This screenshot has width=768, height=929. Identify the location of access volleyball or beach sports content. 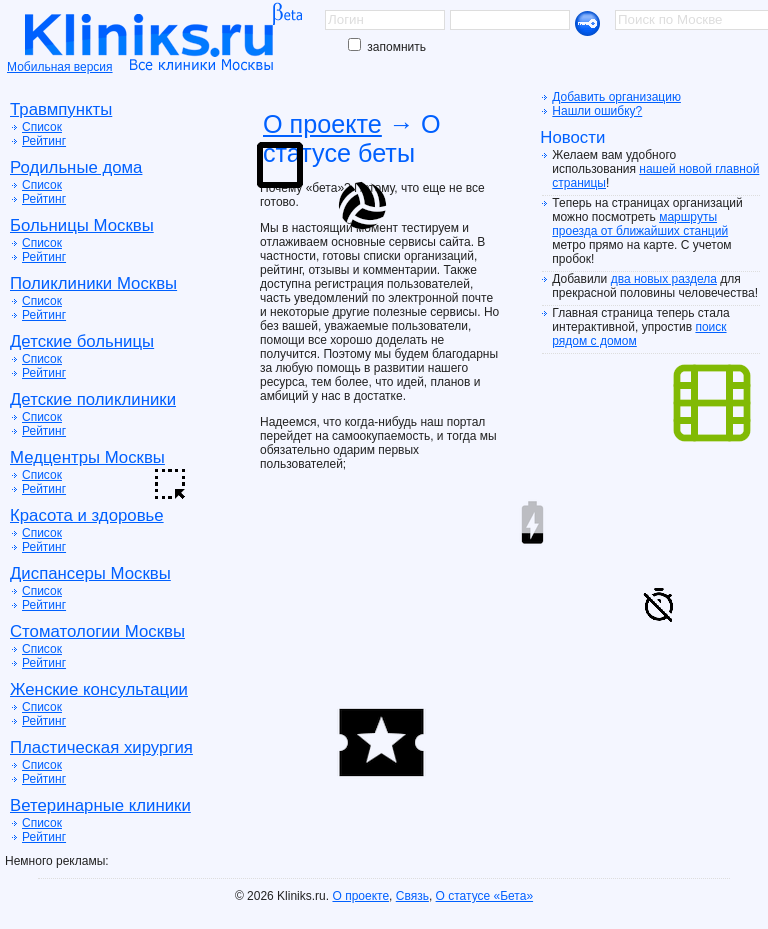
(362, 205).